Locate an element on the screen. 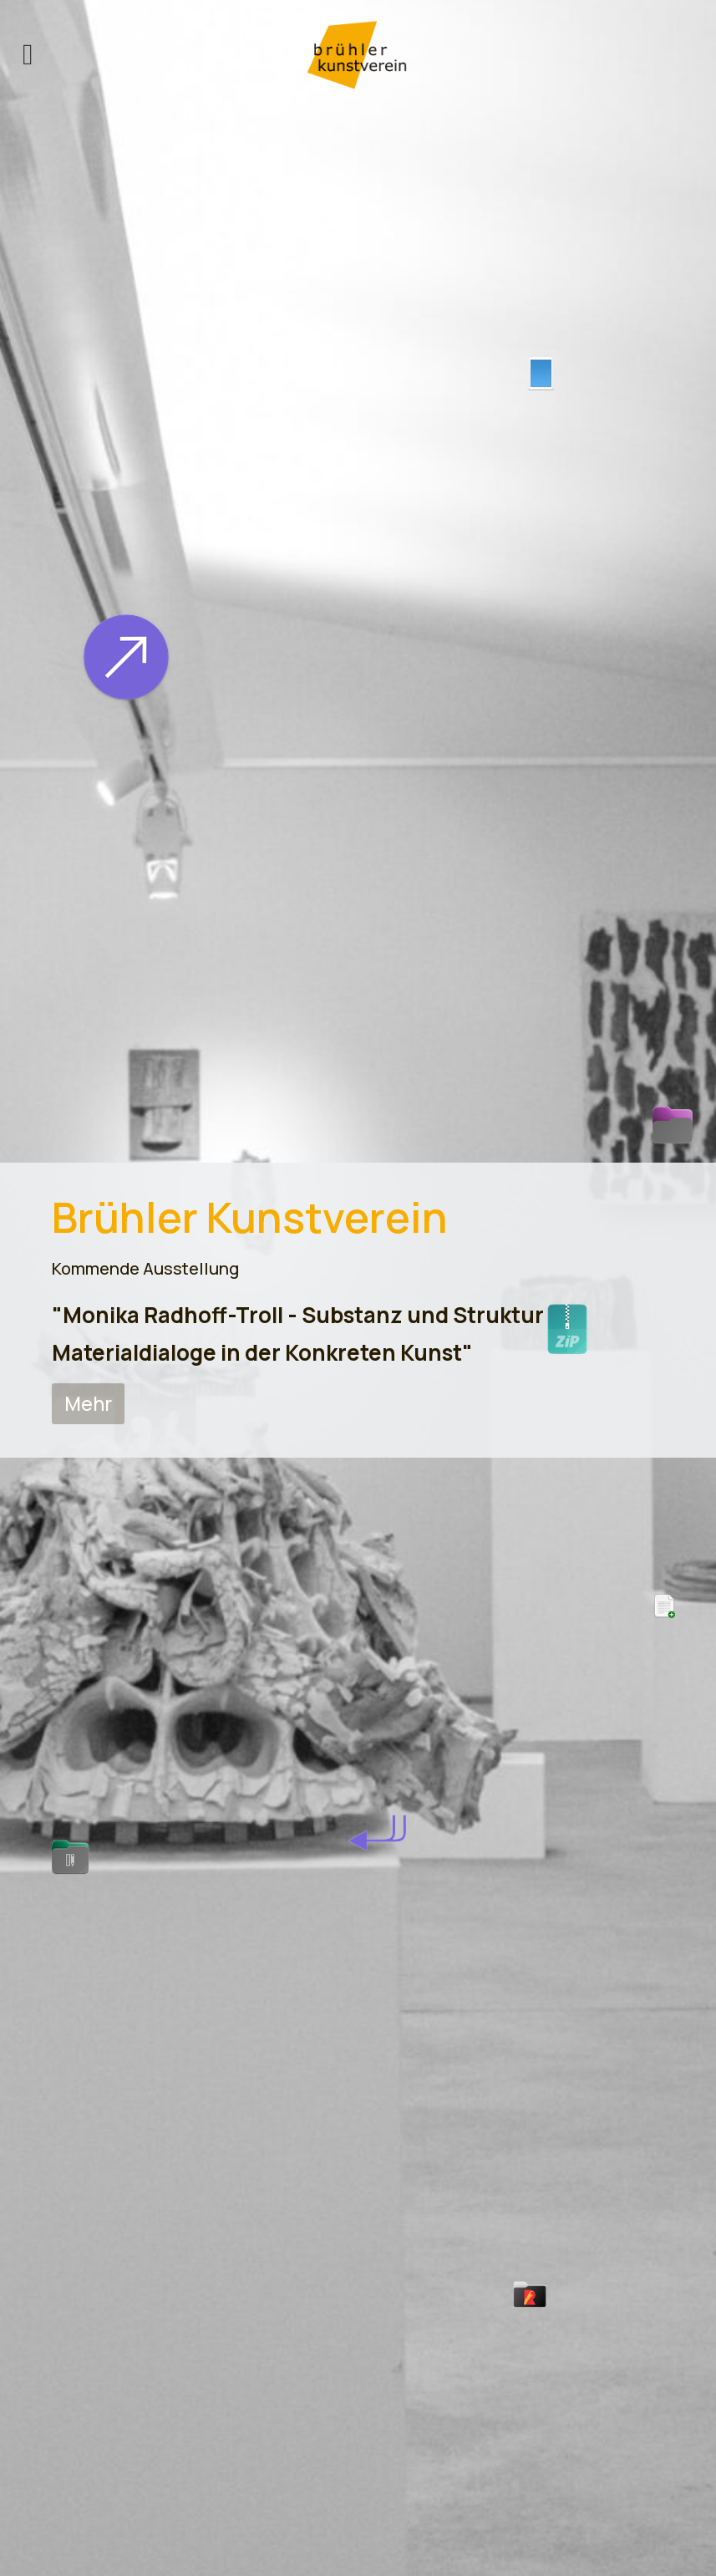 The height and width of the screenshot is (2576, 716). iPad device with cellular connectivity is located at coordinates (541, 373).